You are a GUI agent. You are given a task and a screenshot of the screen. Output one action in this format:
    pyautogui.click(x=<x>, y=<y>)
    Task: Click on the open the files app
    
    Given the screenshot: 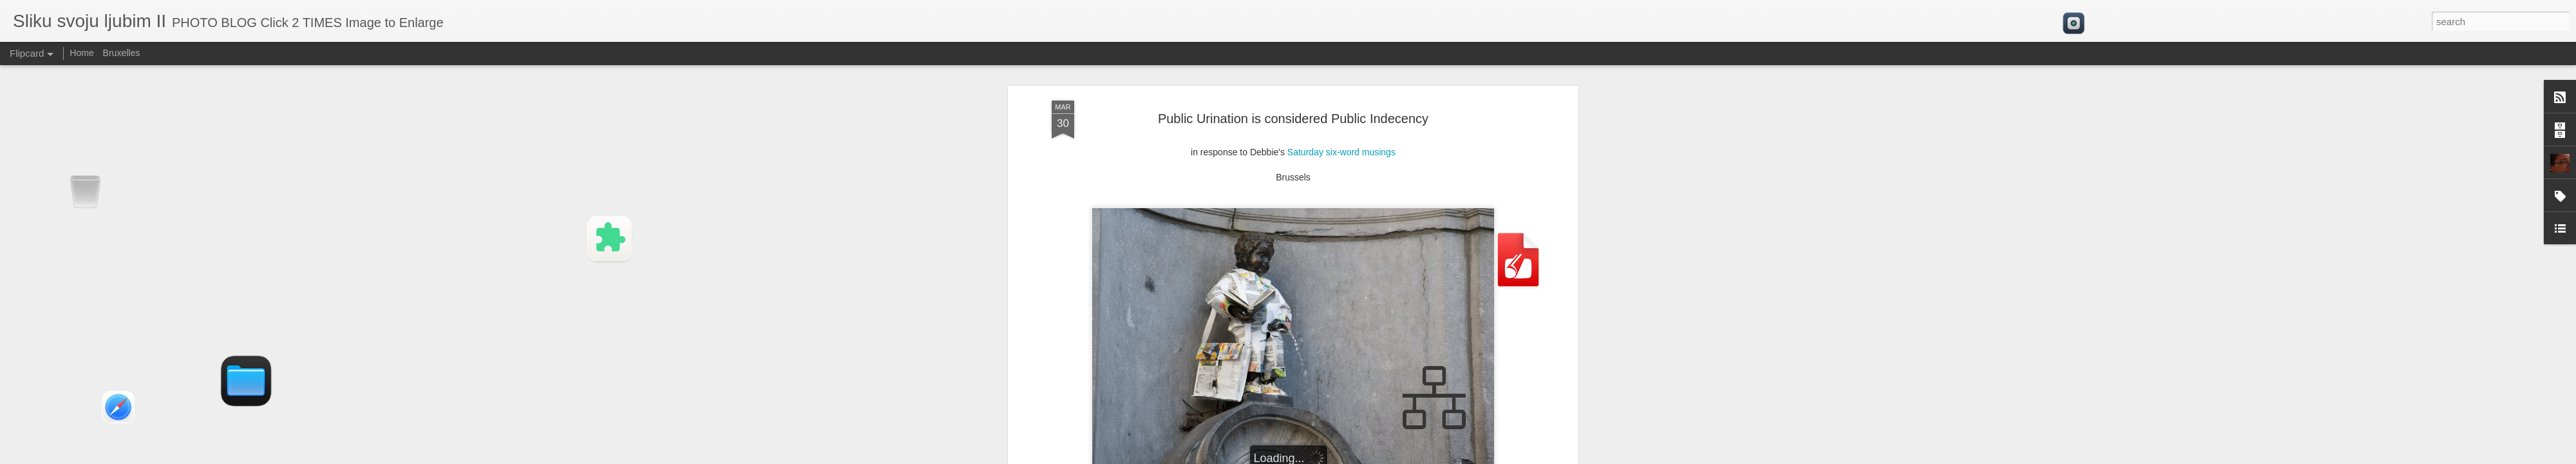 What is the action you would take?
    pyautogui.click(x=246, y=381)
    